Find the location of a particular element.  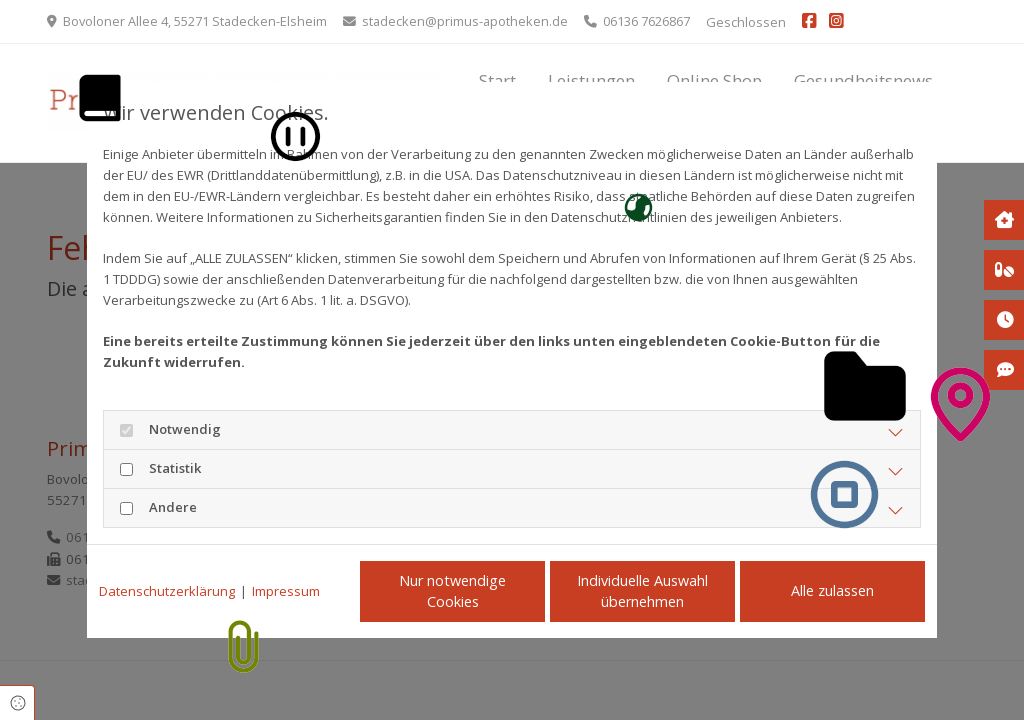

stop media playback is located at coordinates (844, 494).